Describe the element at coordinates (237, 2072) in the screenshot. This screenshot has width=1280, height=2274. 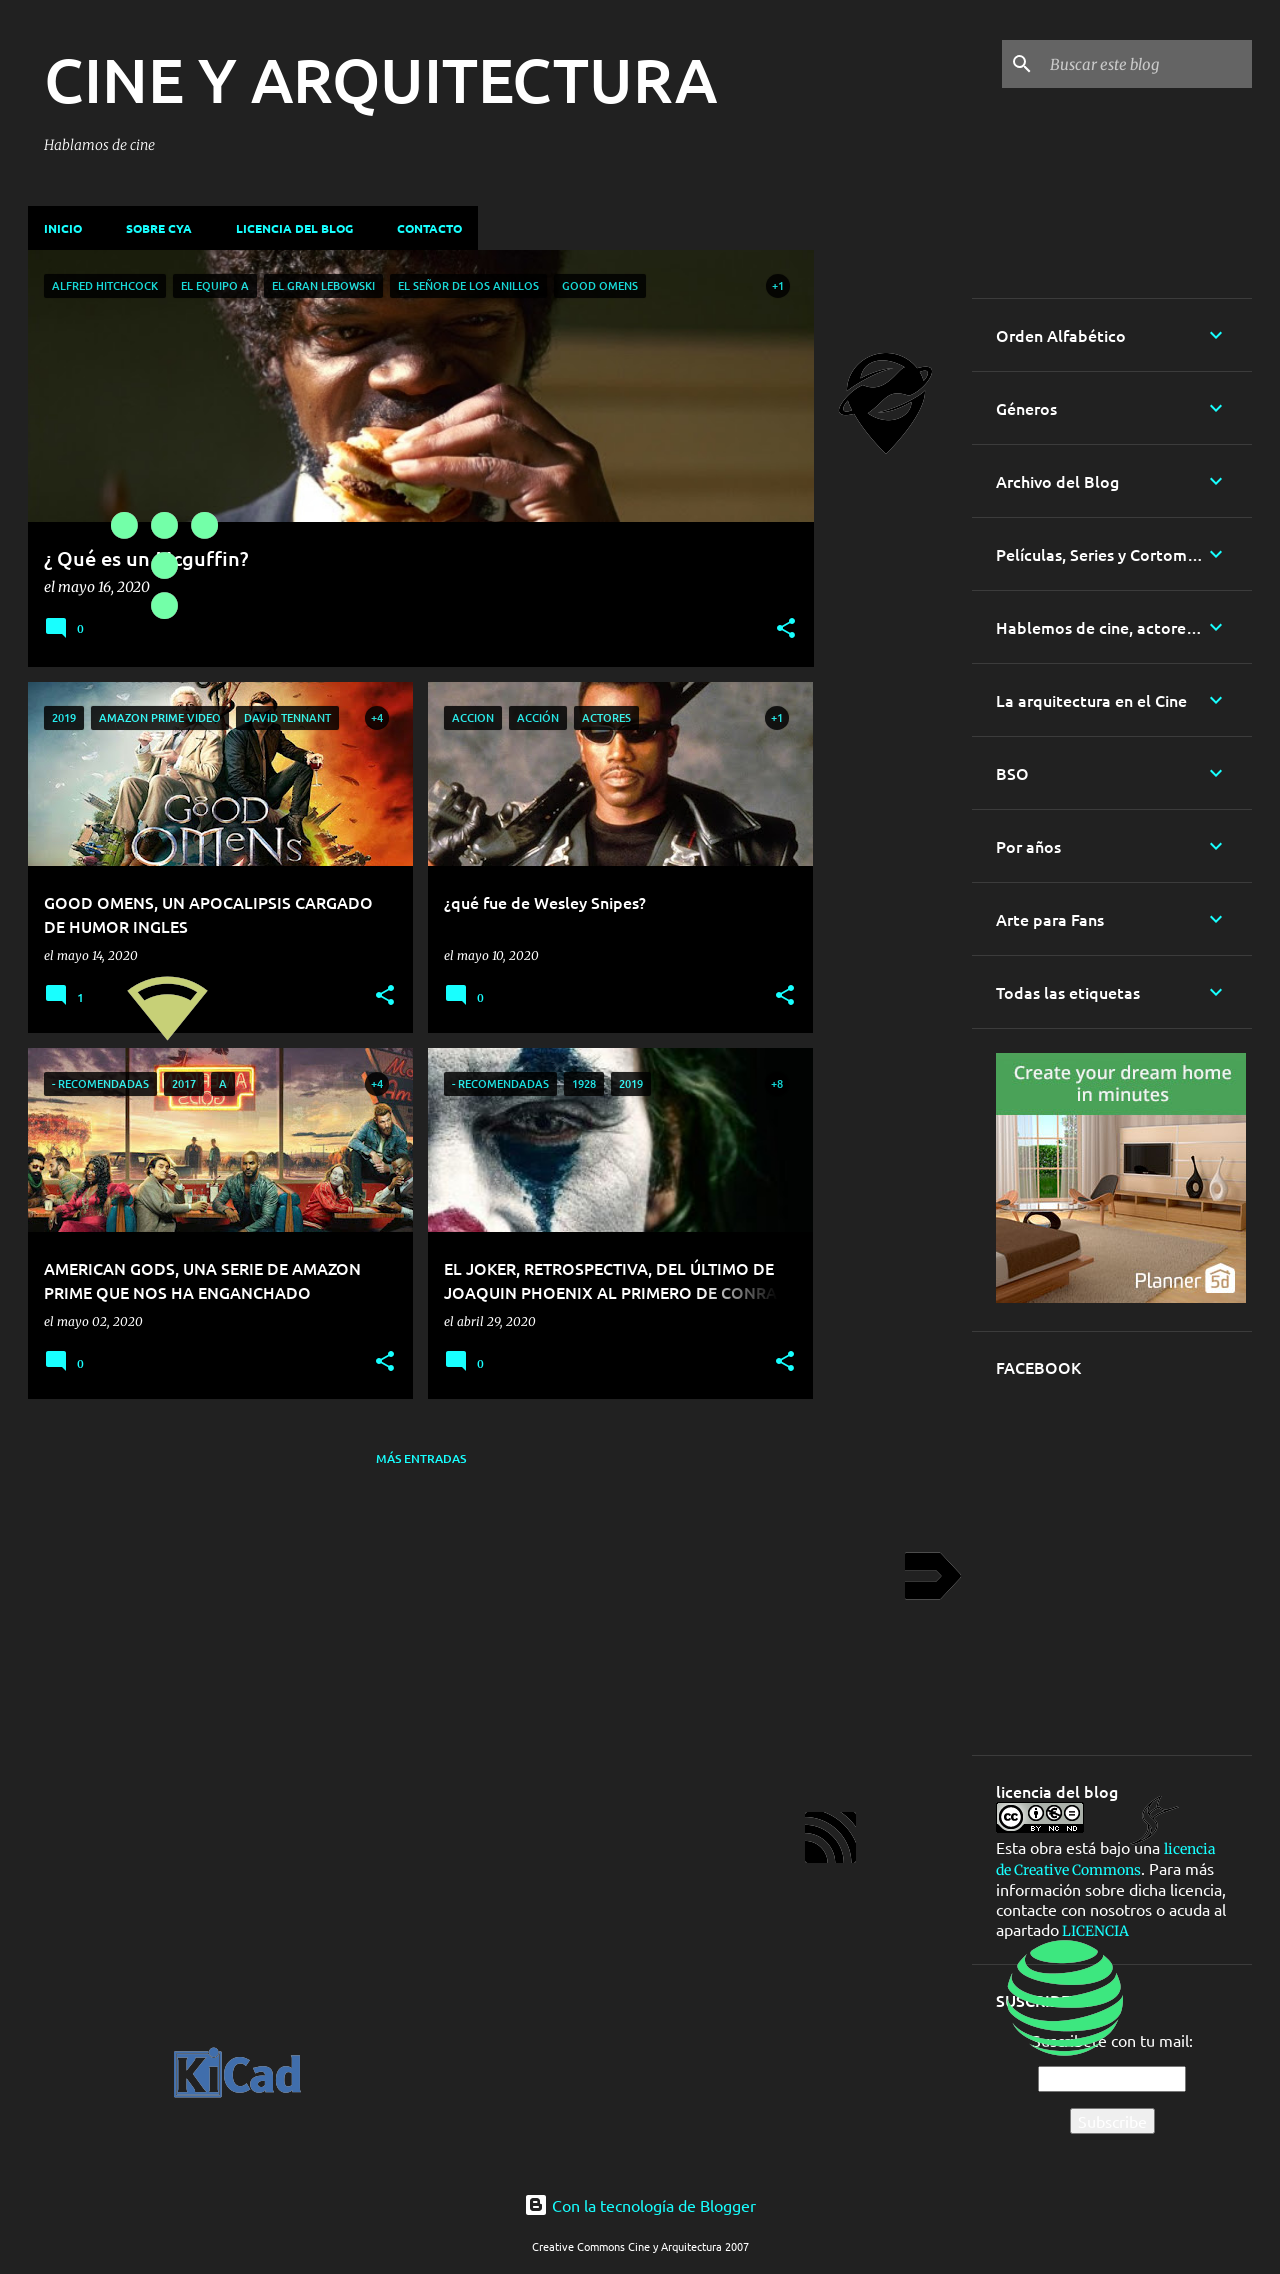
I see `open KiCad electronic design automation software` at that location.